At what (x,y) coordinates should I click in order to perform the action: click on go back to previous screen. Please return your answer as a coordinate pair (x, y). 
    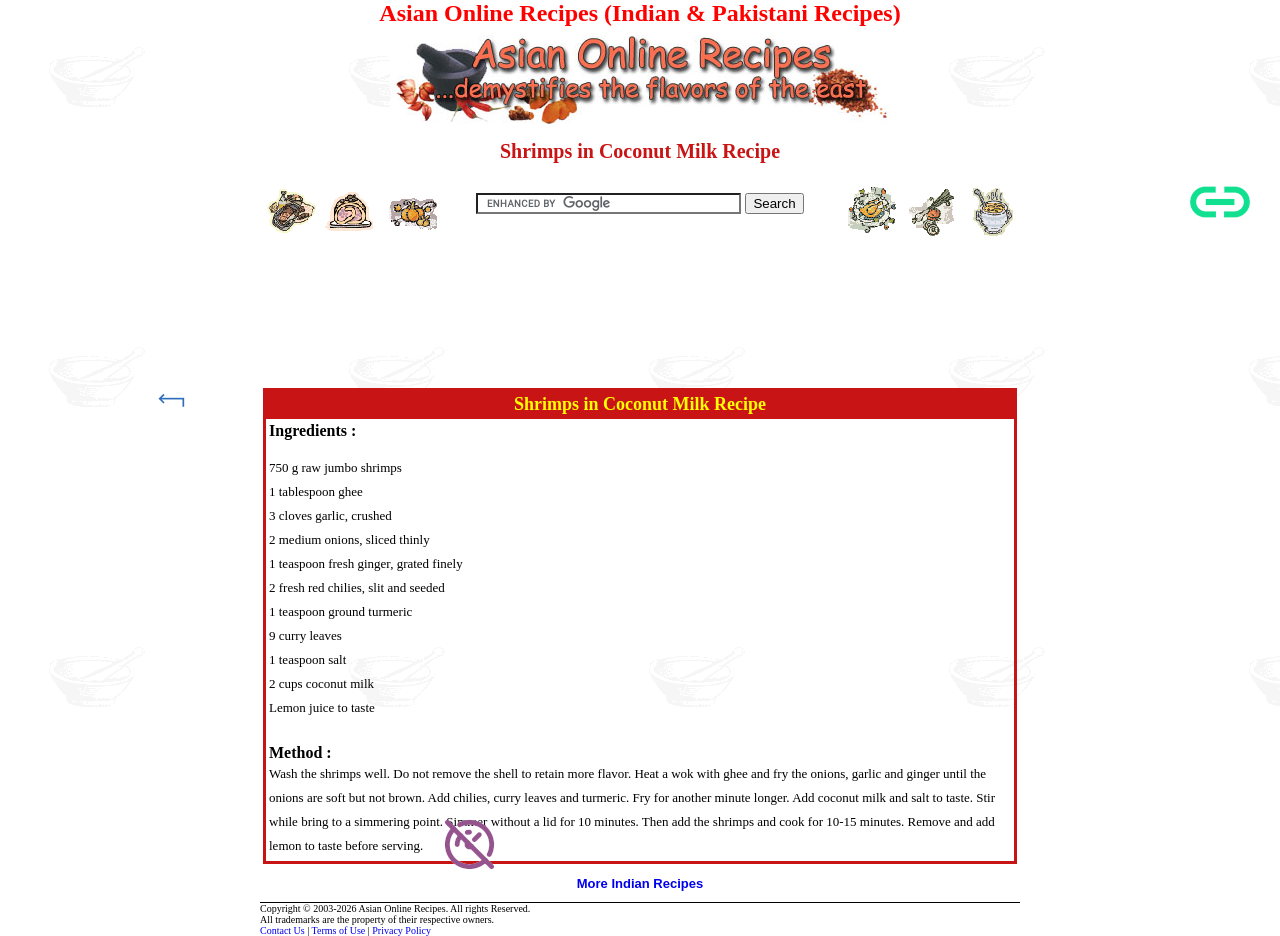
    Looking at the image, I should click on (171, 400).